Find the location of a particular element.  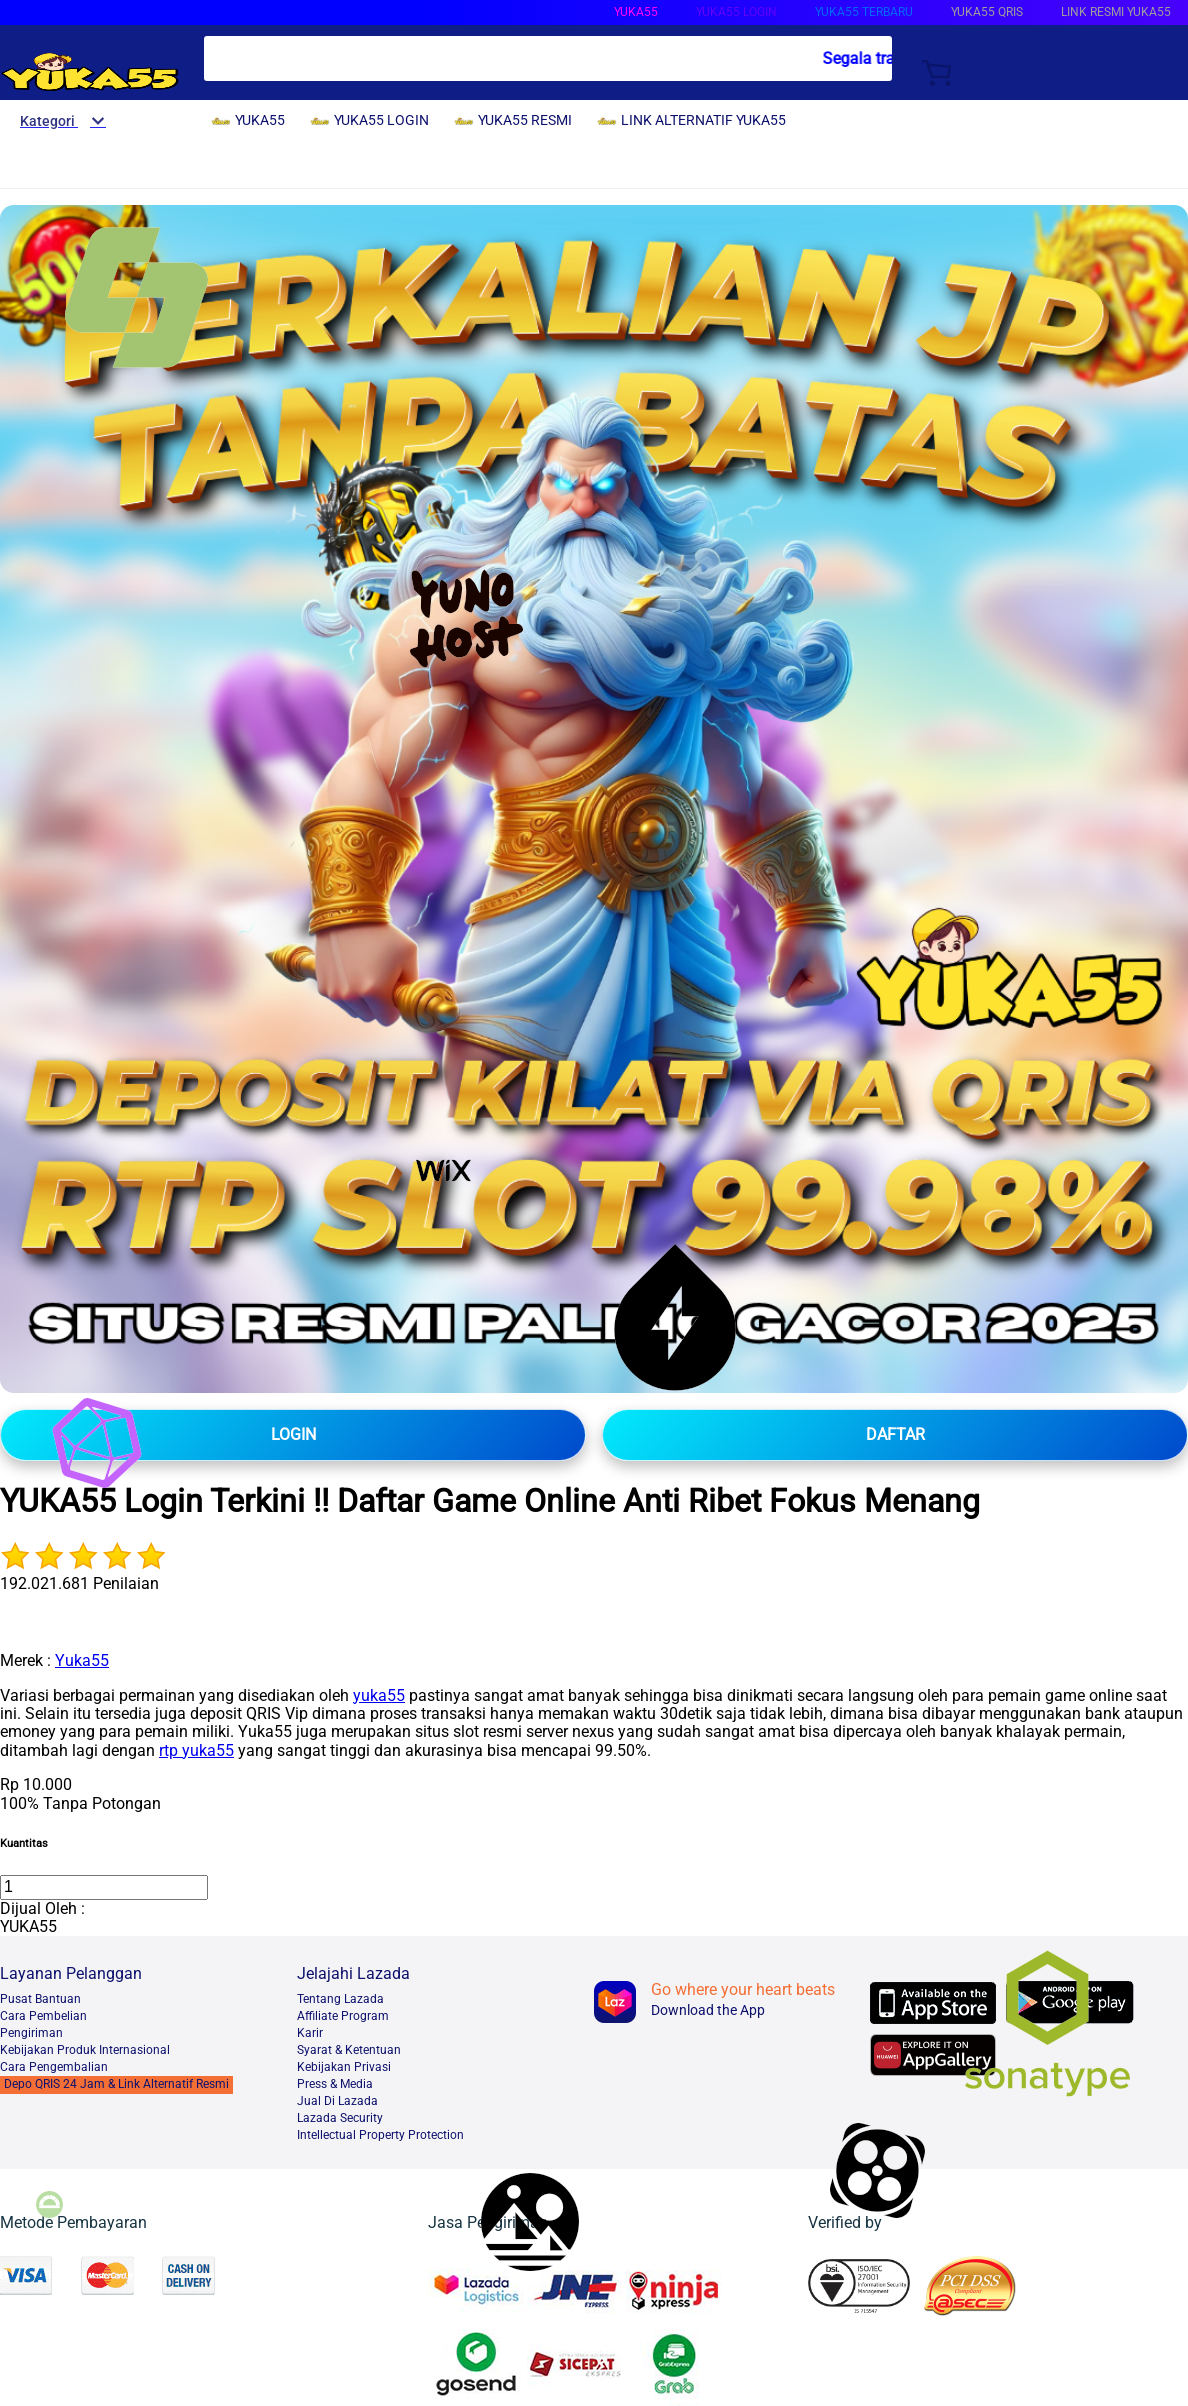

open aparat video sharing app is located at coordinates (877, 2170).